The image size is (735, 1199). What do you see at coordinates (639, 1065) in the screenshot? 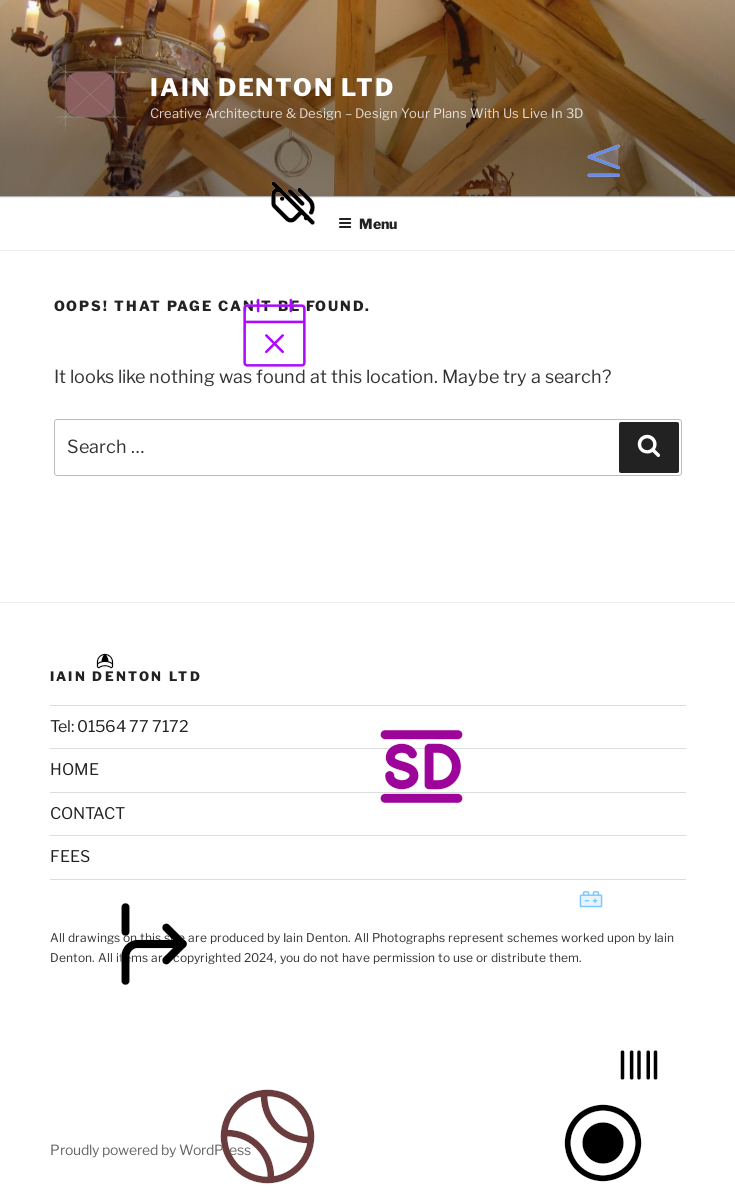
I see `scan a barcode` at bounding box center [639, 1065].